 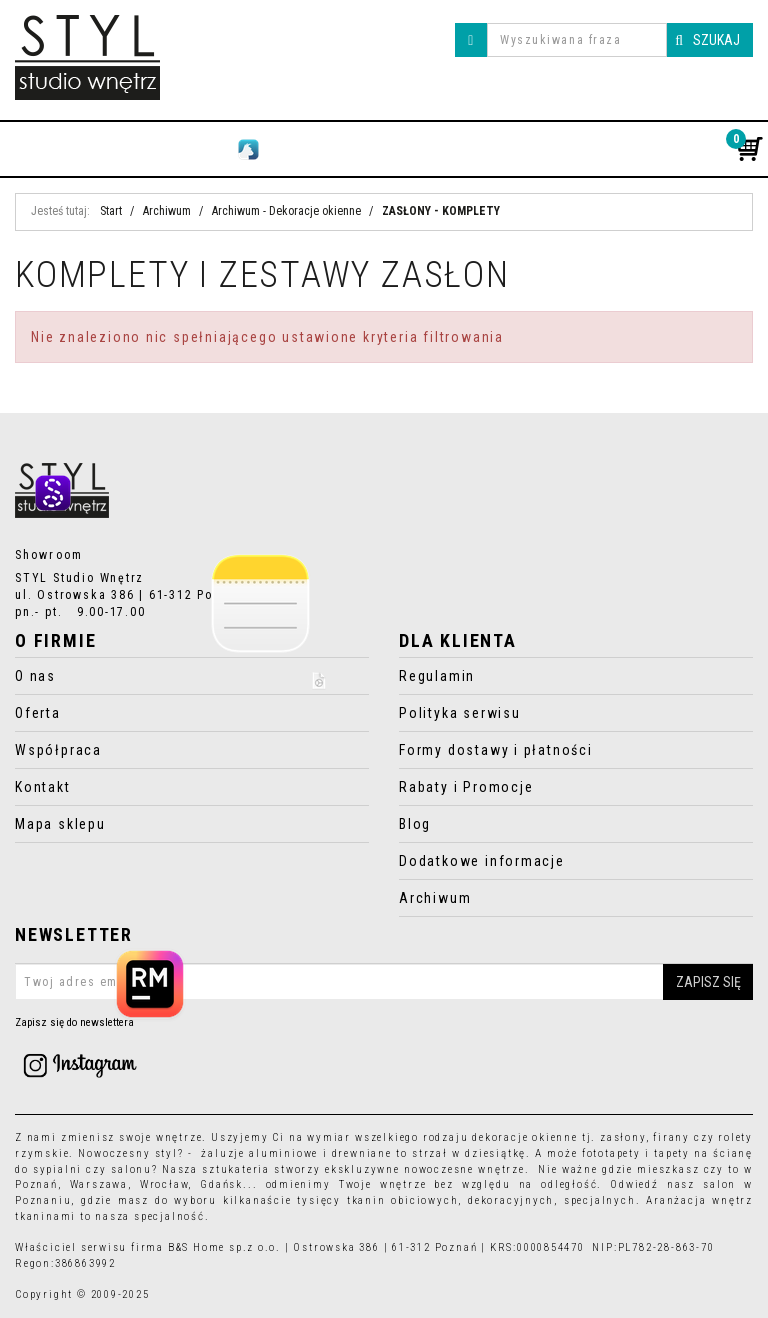 I want to click on open RubyMine IDE, so click(x=150, y=984).